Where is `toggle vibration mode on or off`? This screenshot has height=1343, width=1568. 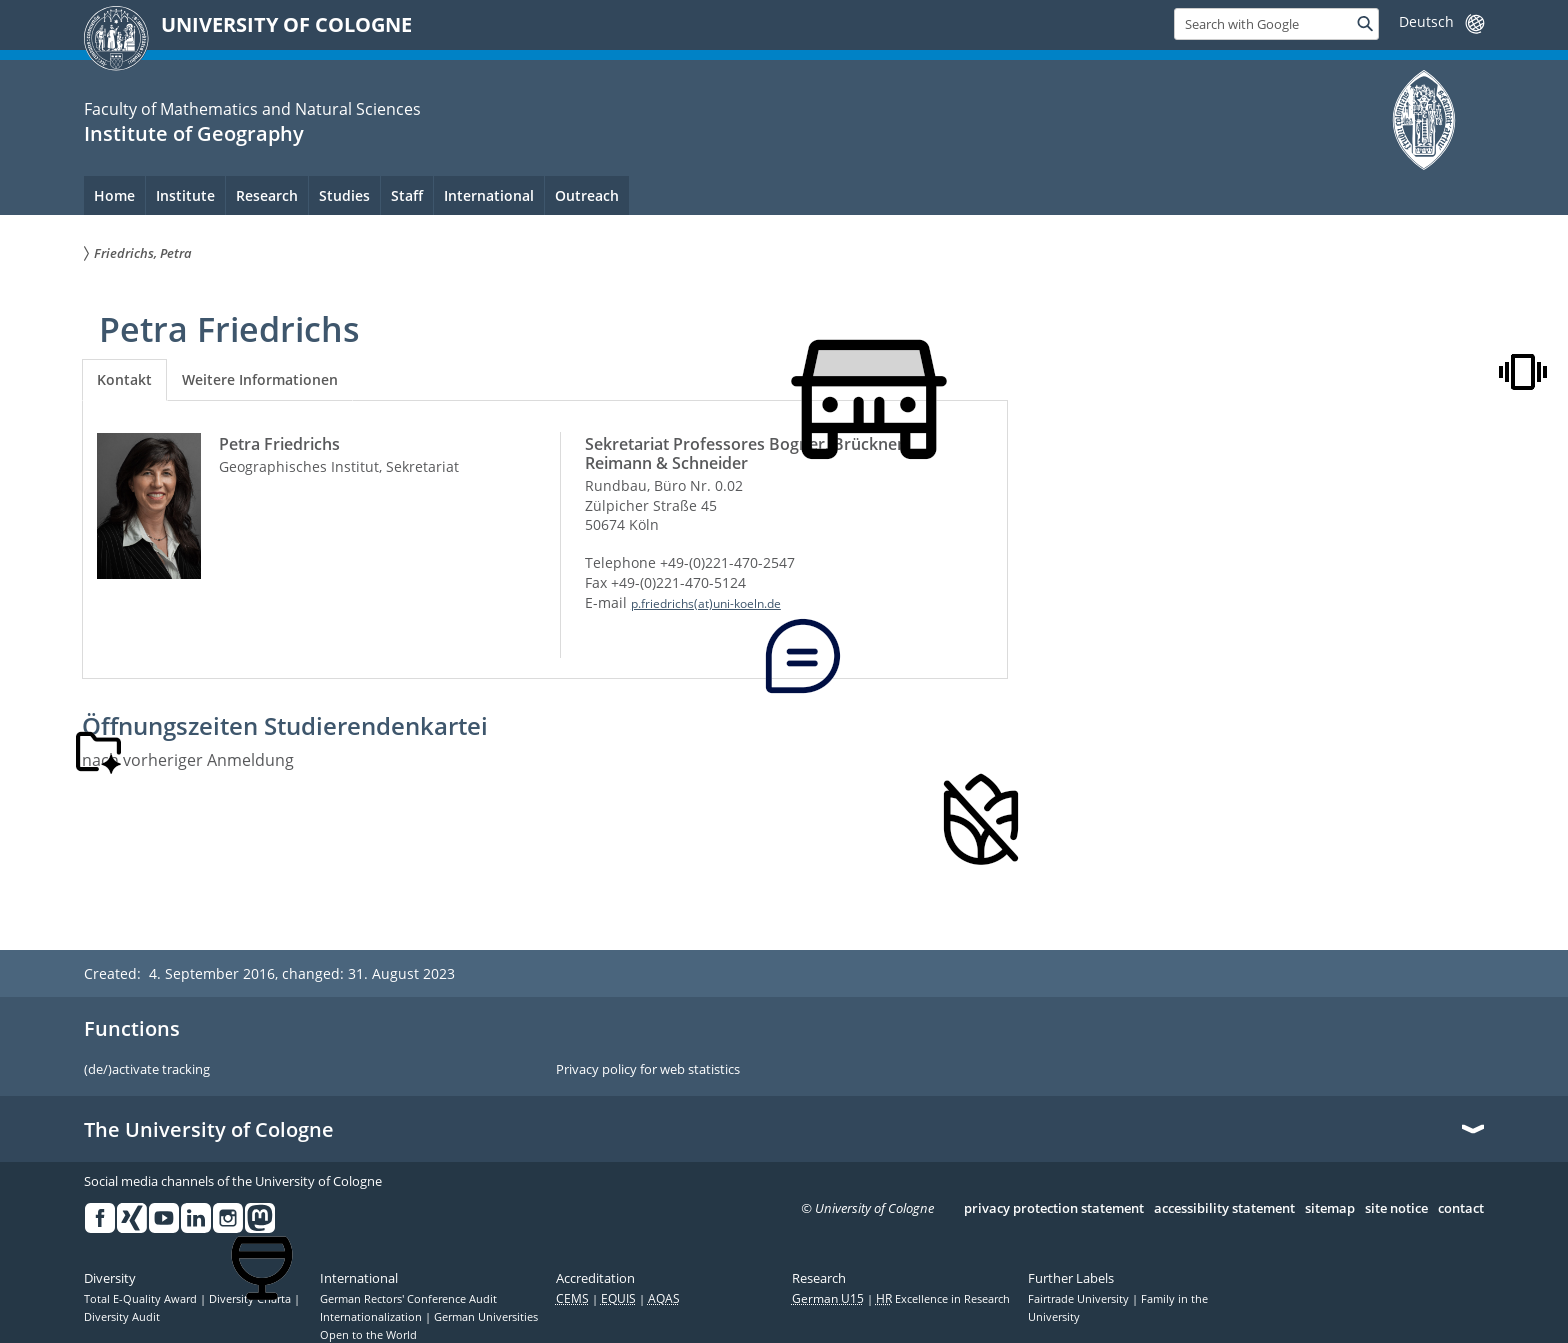
toggle vibration mode on or off is located at coordinates (1523, 372).